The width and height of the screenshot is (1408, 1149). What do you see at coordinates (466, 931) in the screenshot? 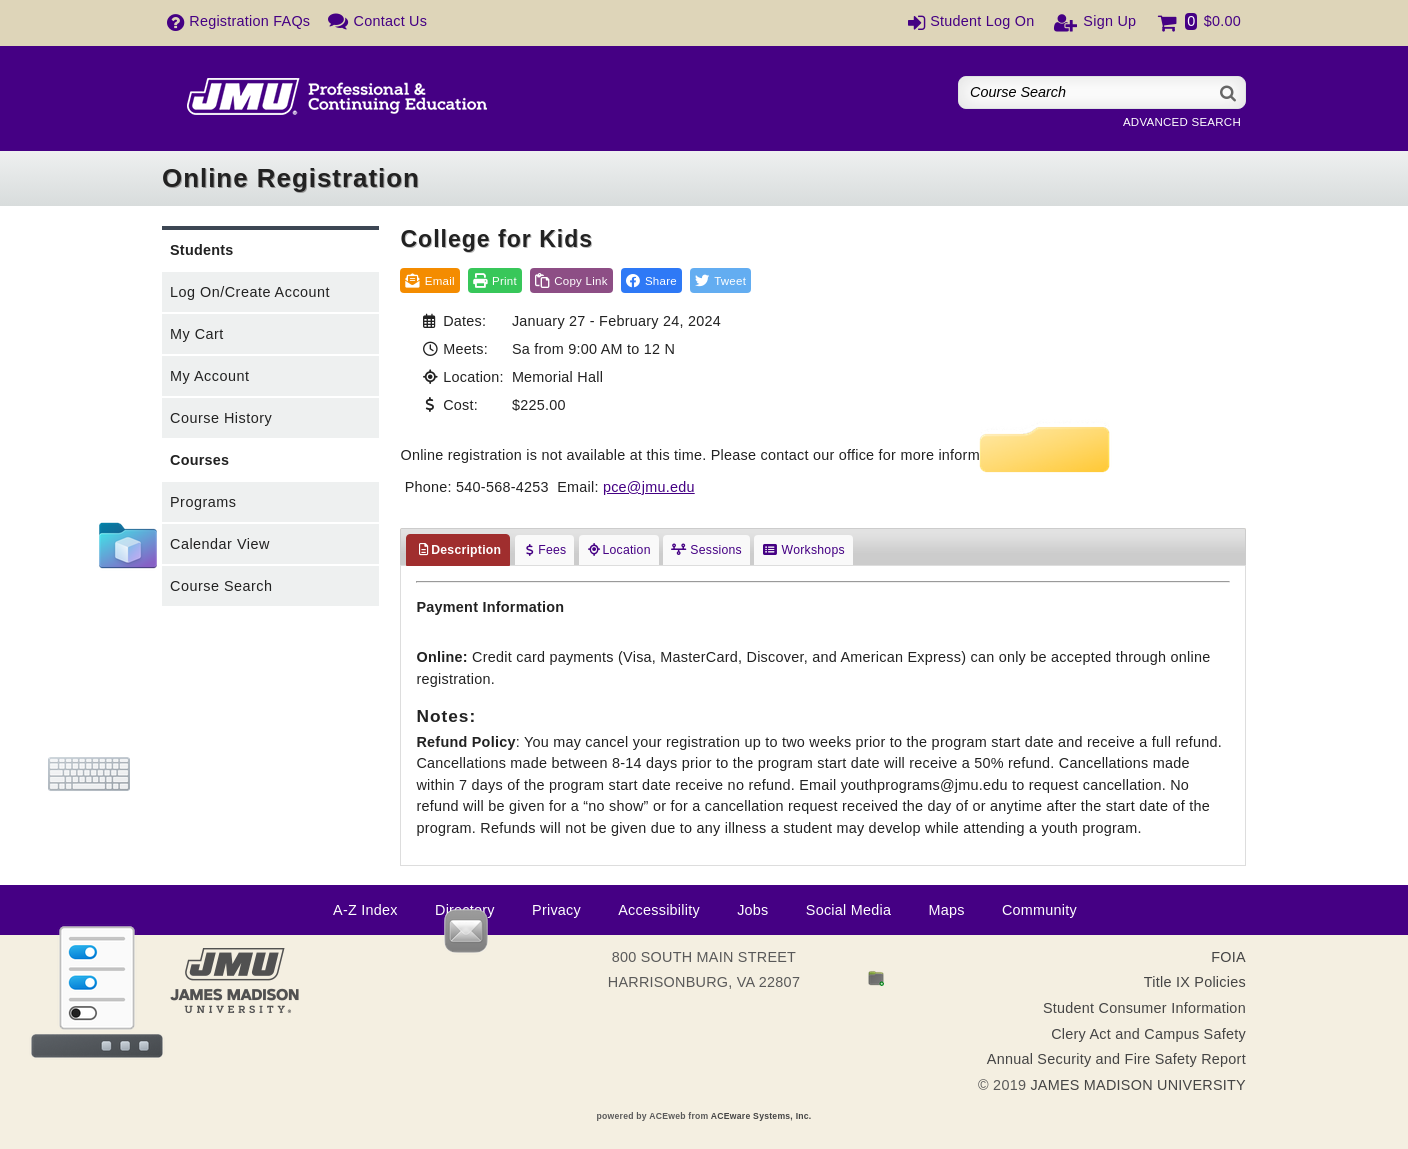
I see `open the mail app` at bounding box center [466, 931].